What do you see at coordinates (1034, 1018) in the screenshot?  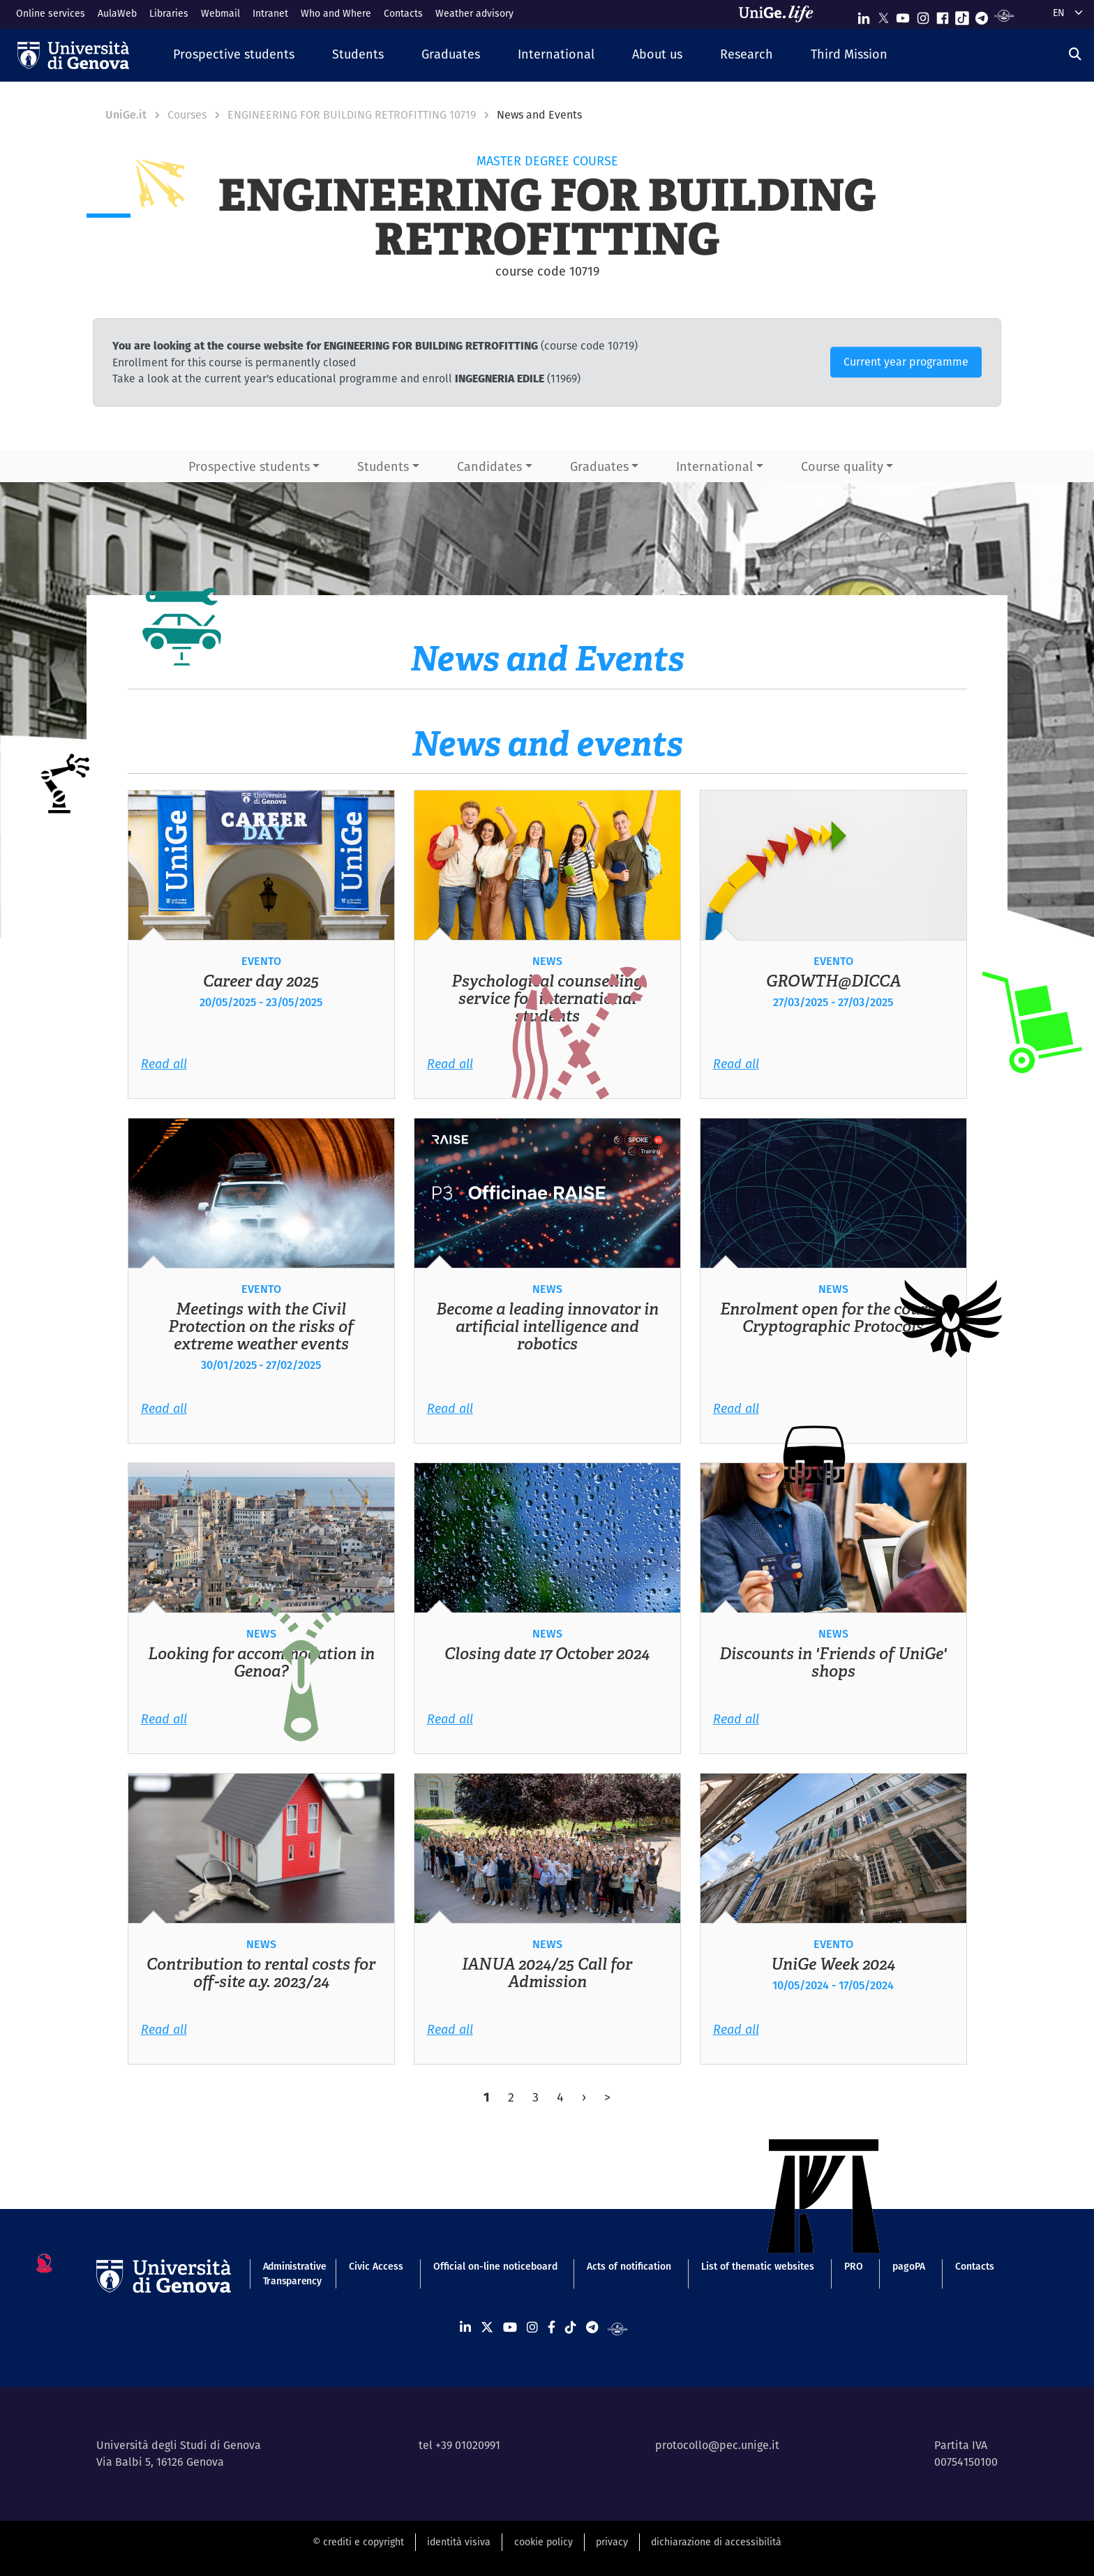 I see `view shipping or delivery options` at bounding box center [1034, 1018].